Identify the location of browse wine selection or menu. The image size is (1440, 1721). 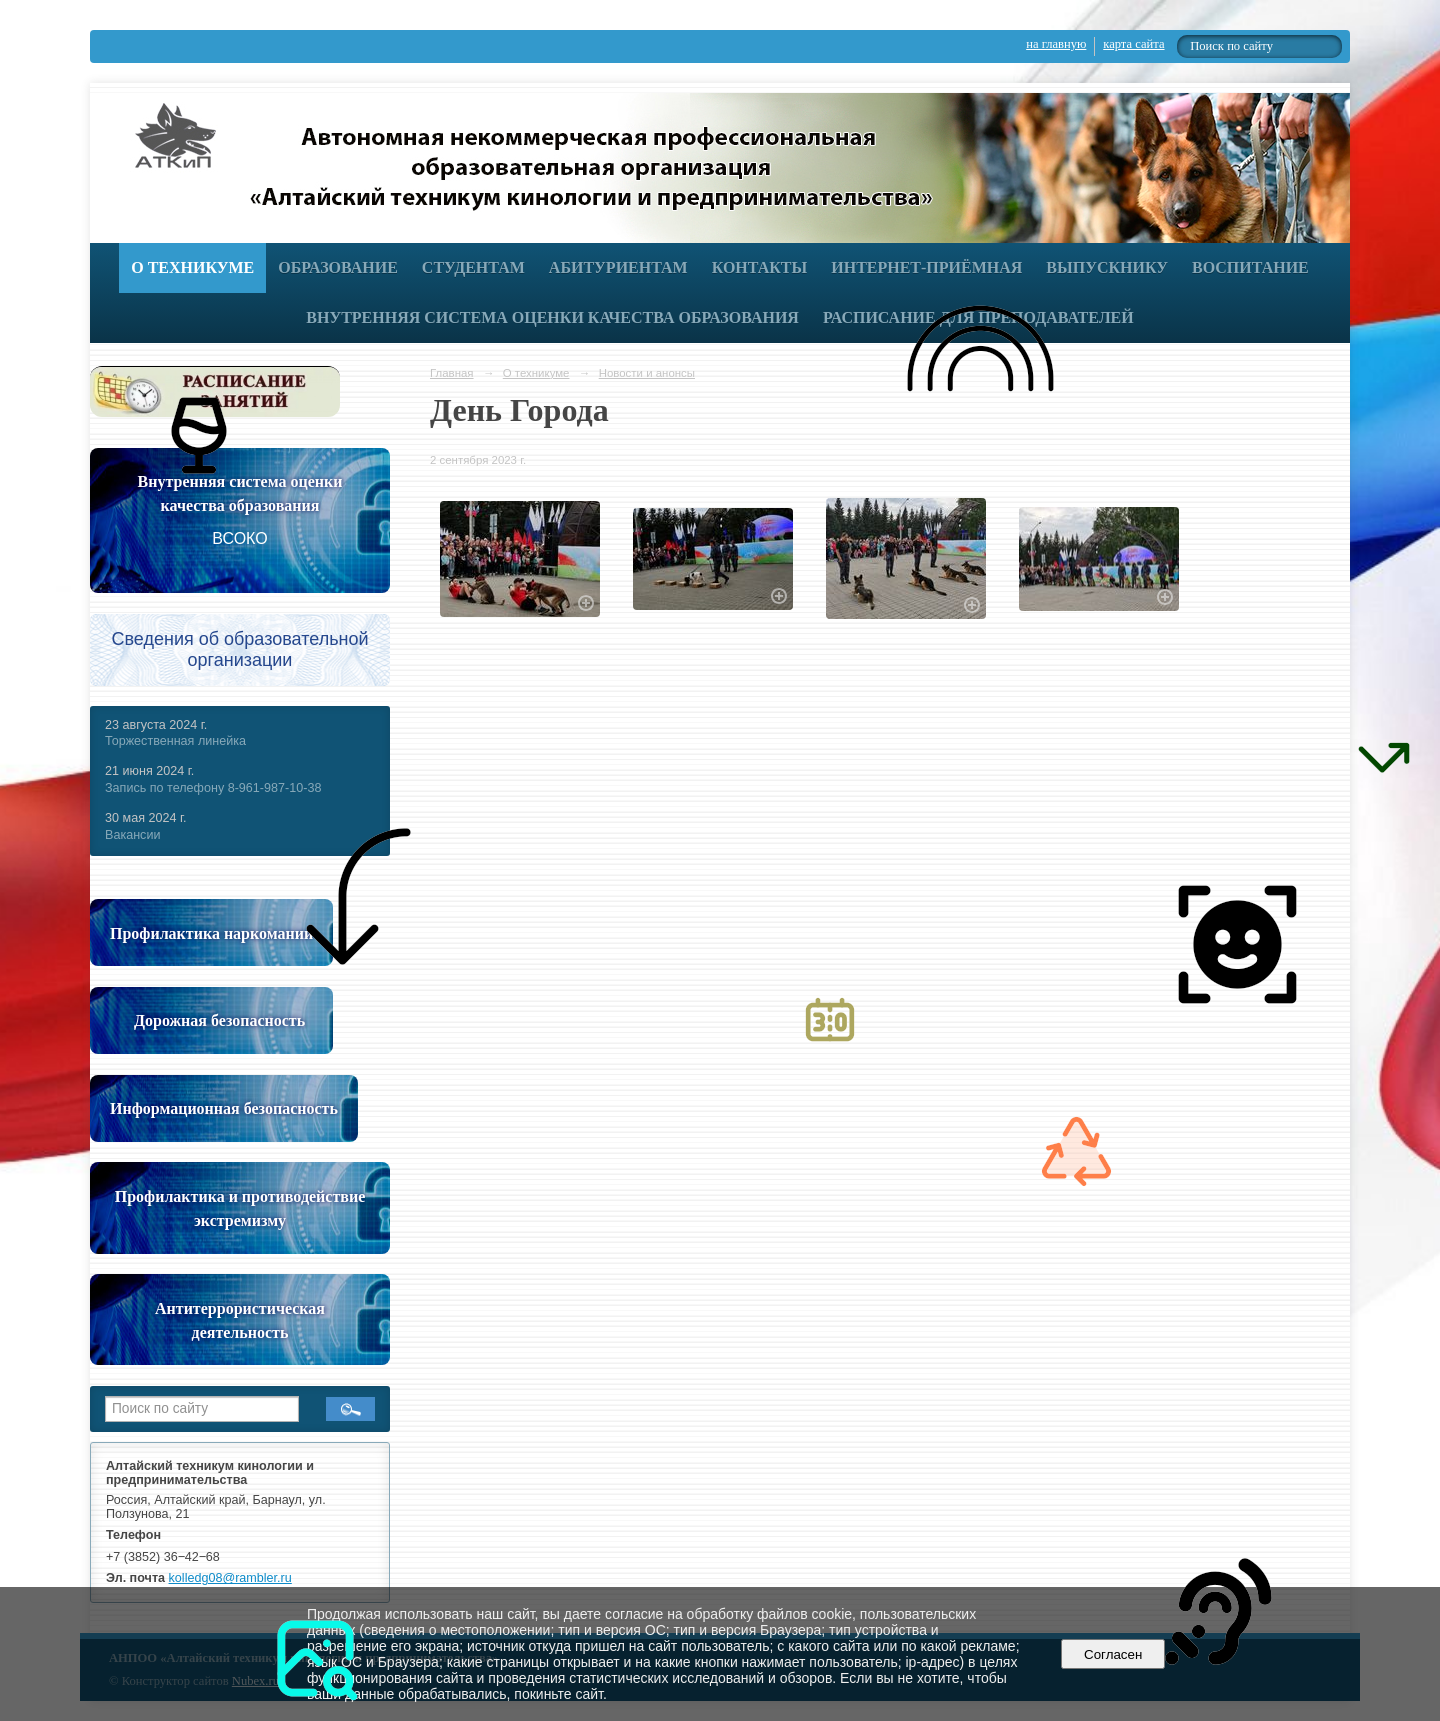
(199, 433).